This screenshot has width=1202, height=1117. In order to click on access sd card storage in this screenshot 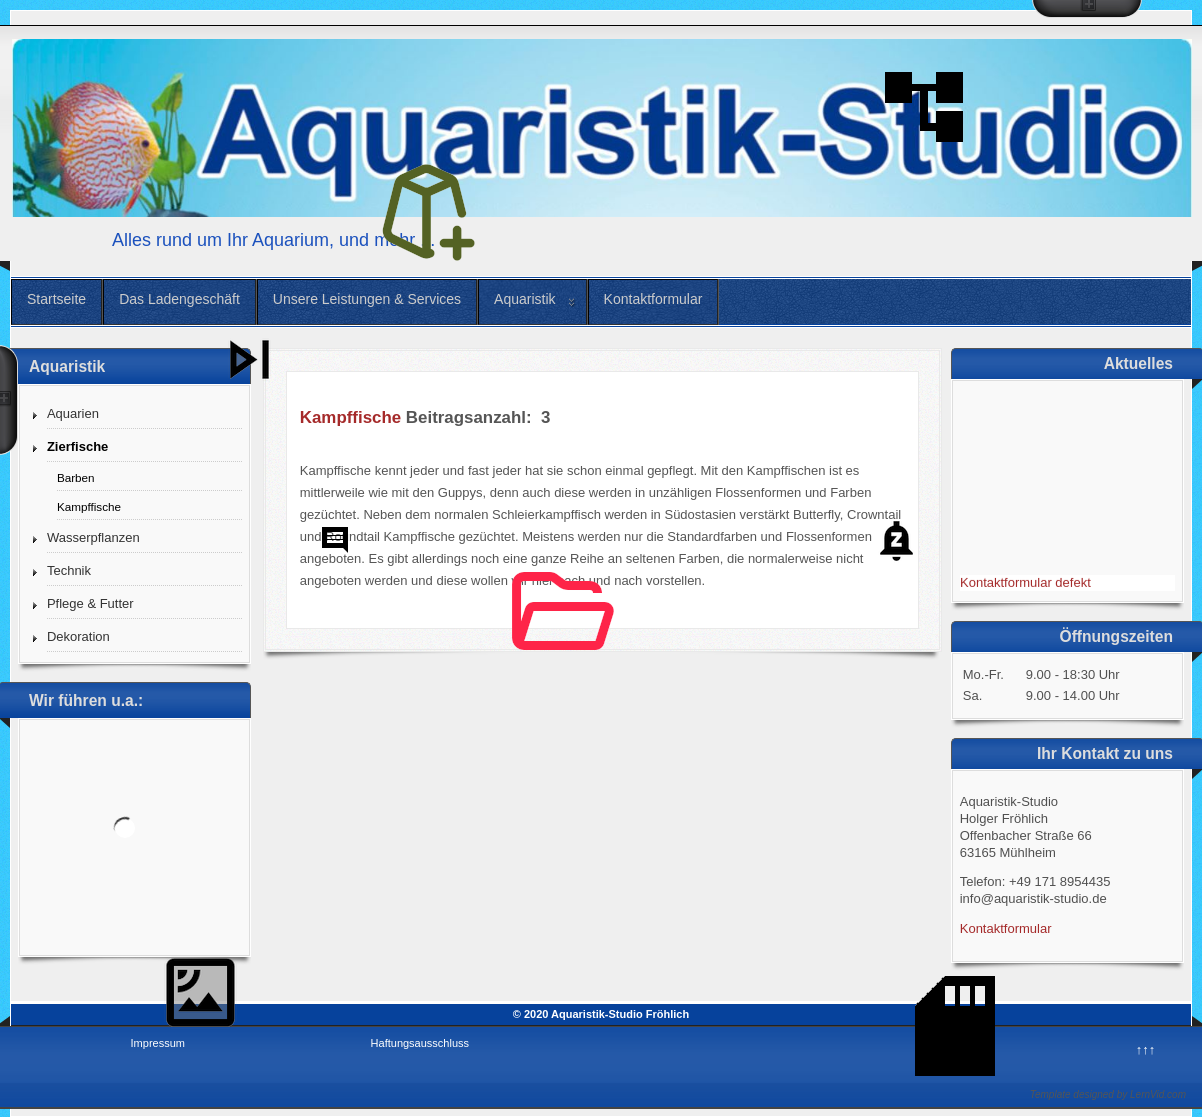, I will do `click(955, 1026)`.